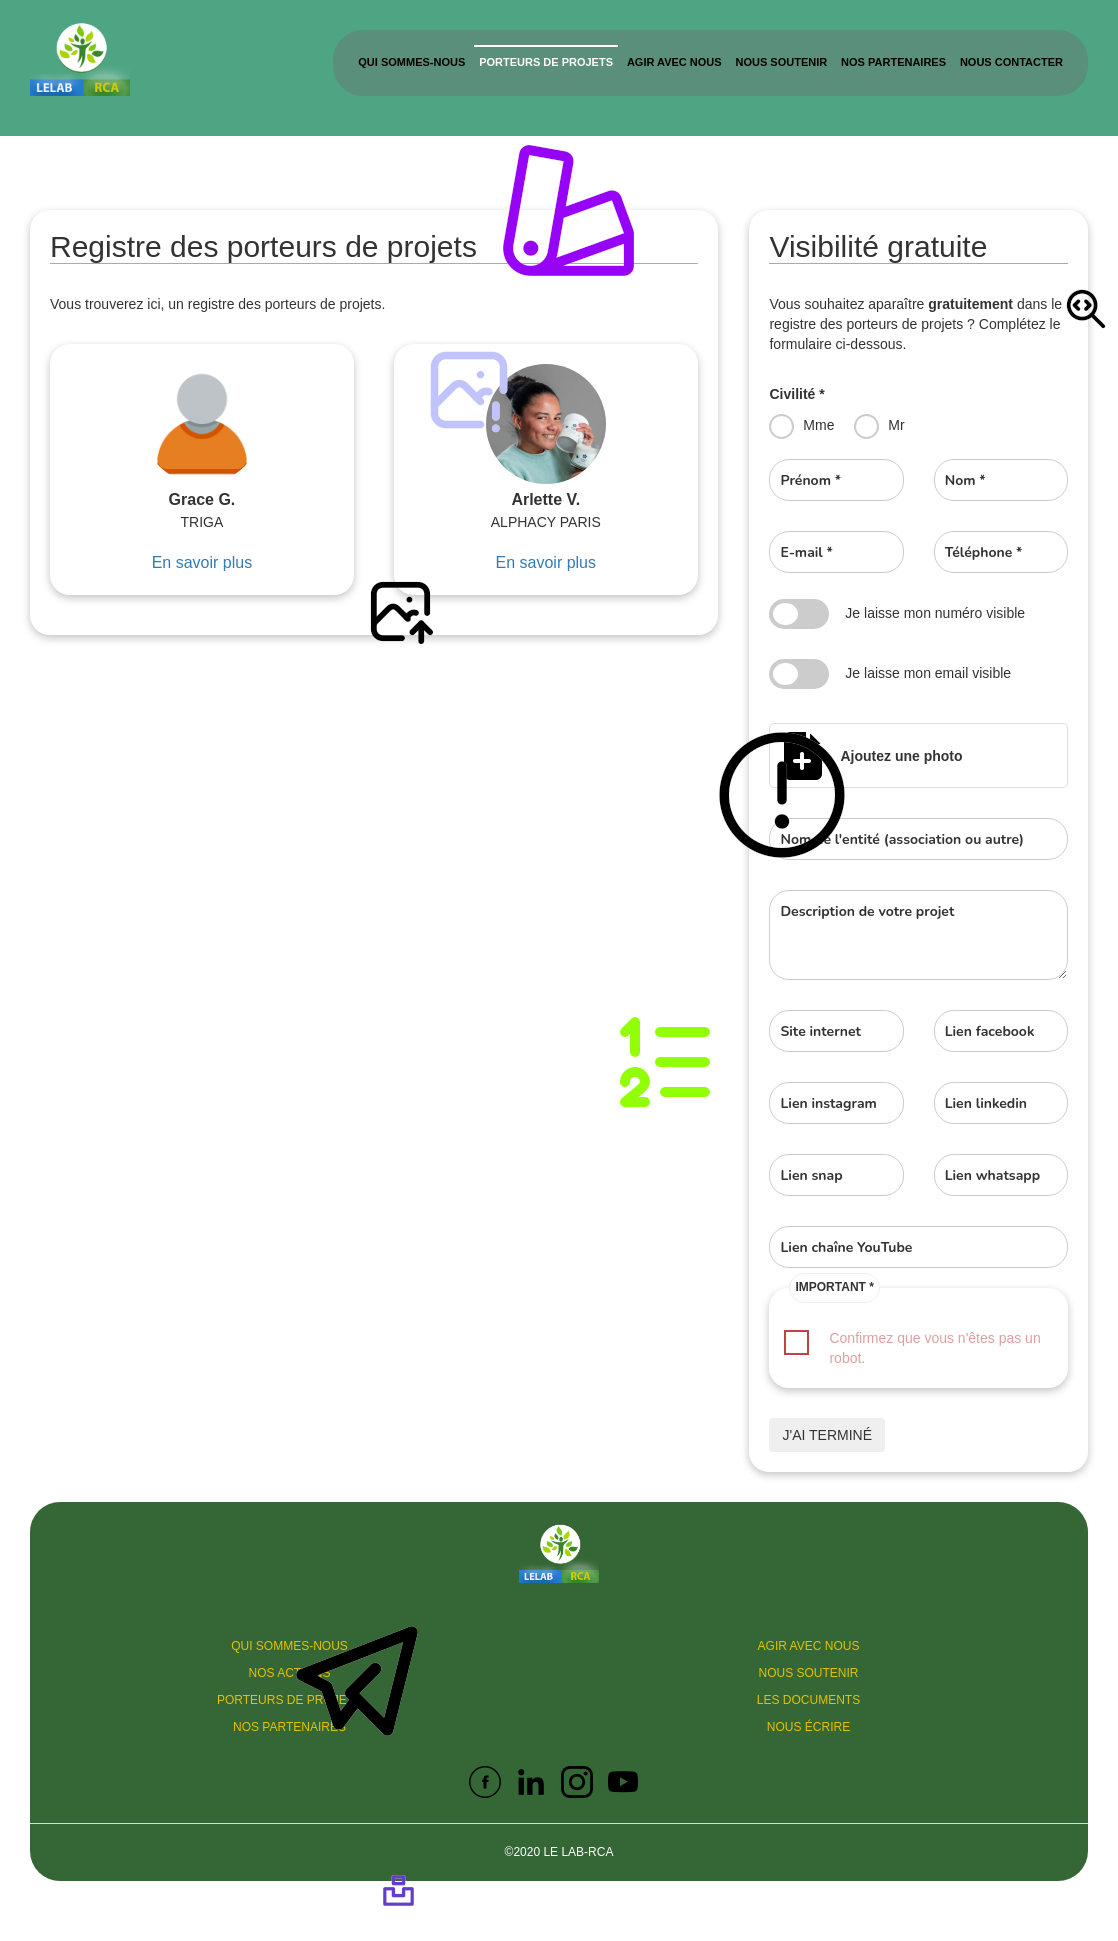  I want to click on open telegram messaging app, so click(357, 1681).